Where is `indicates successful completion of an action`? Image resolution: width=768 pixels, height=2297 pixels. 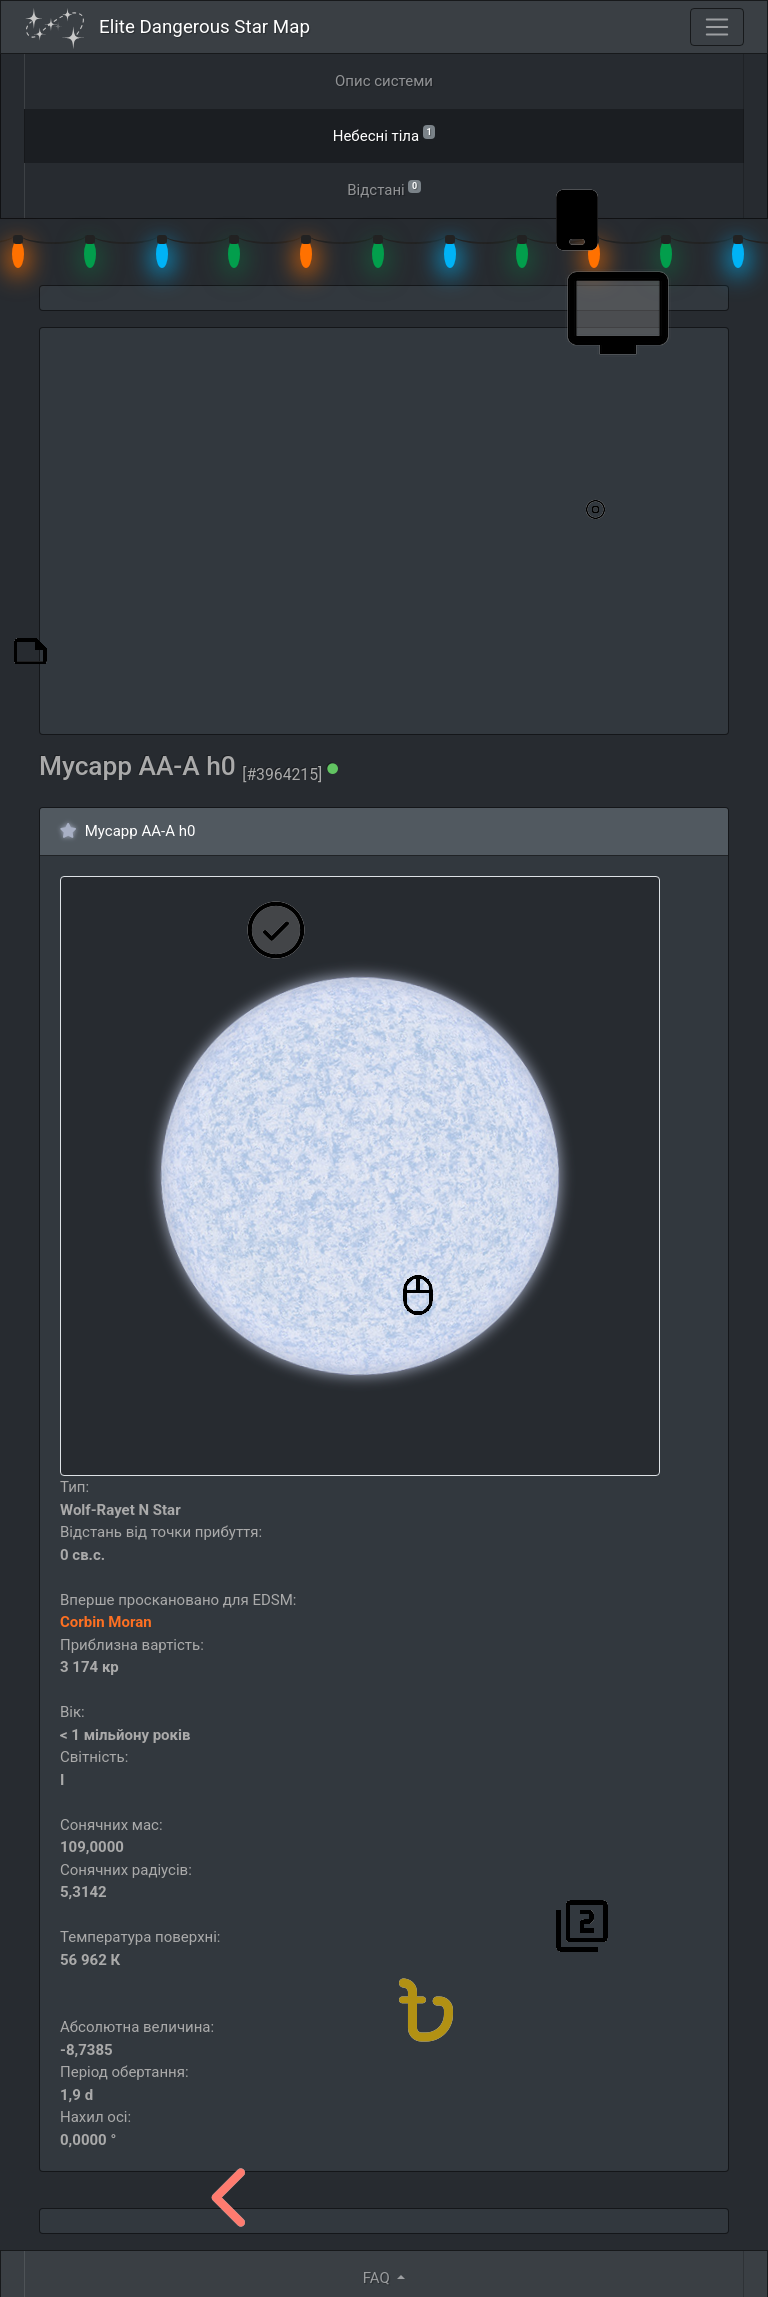 indicates successful completion of an action is located at coordinates (276, 930).